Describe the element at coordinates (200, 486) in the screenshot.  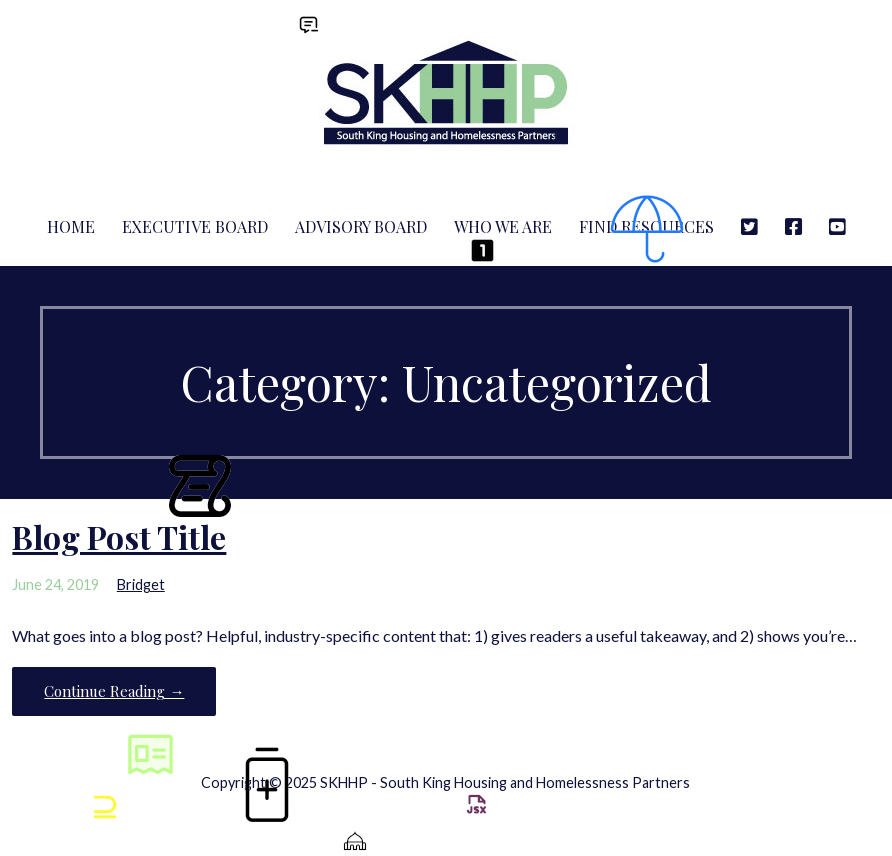
I see `view activity log or history` at that location.